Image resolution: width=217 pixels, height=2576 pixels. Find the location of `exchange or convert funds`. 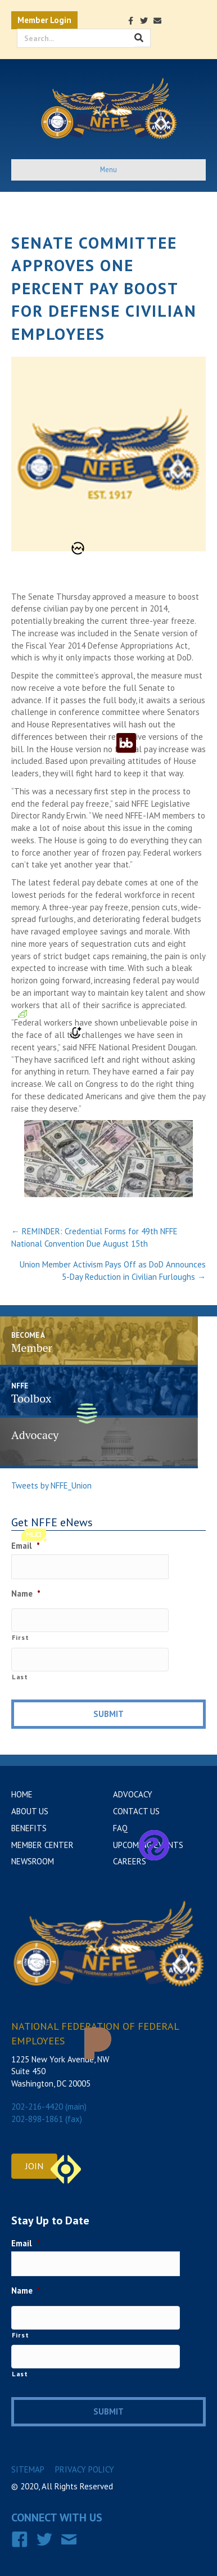

exchange or convert funds is located at coordinates (78, 548).